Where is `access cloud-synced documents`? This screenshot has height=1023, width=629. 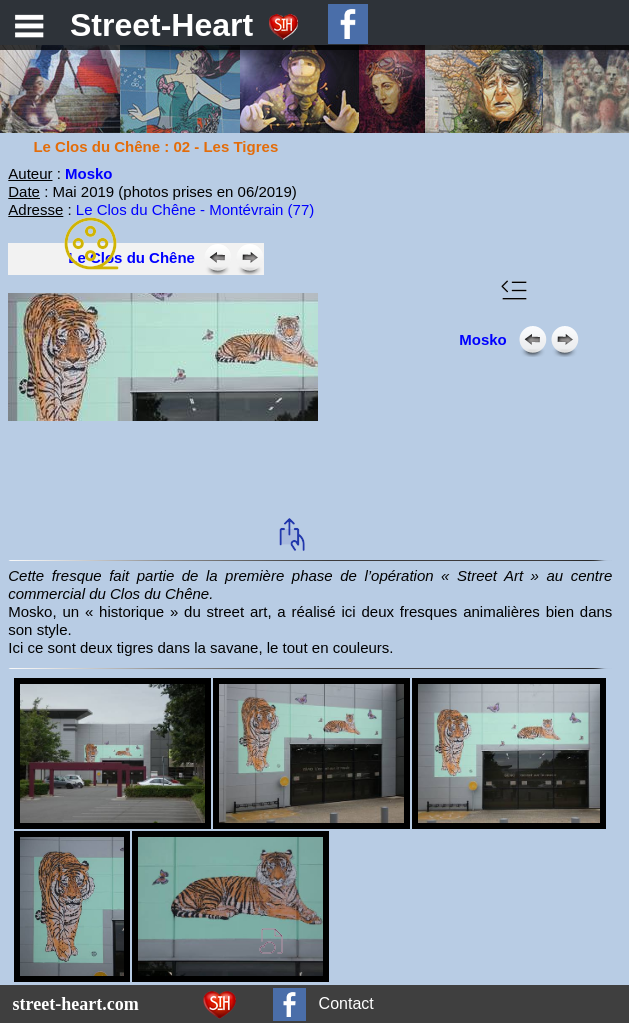 access cloud-synced documents is located at coordinates (272, 941).